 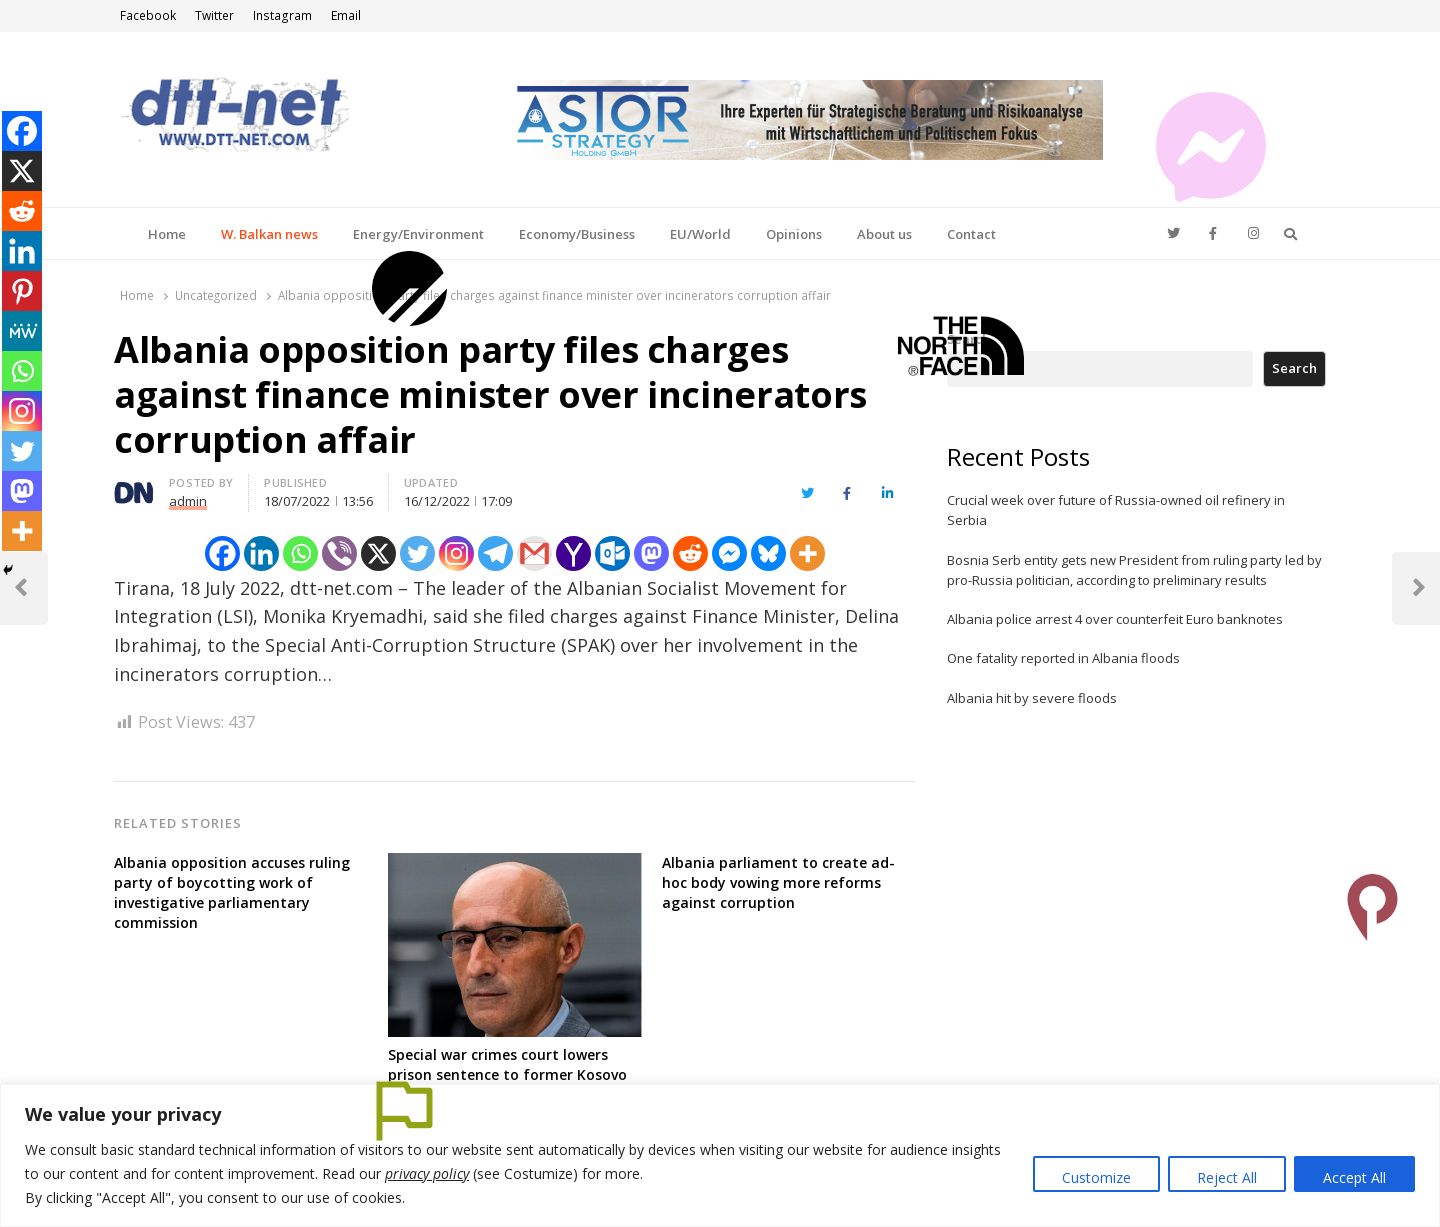 What do you see at coordinates (409, 288) in the screenshot?
I see `planetscale database platform logo` at bounding box center [409, 288].